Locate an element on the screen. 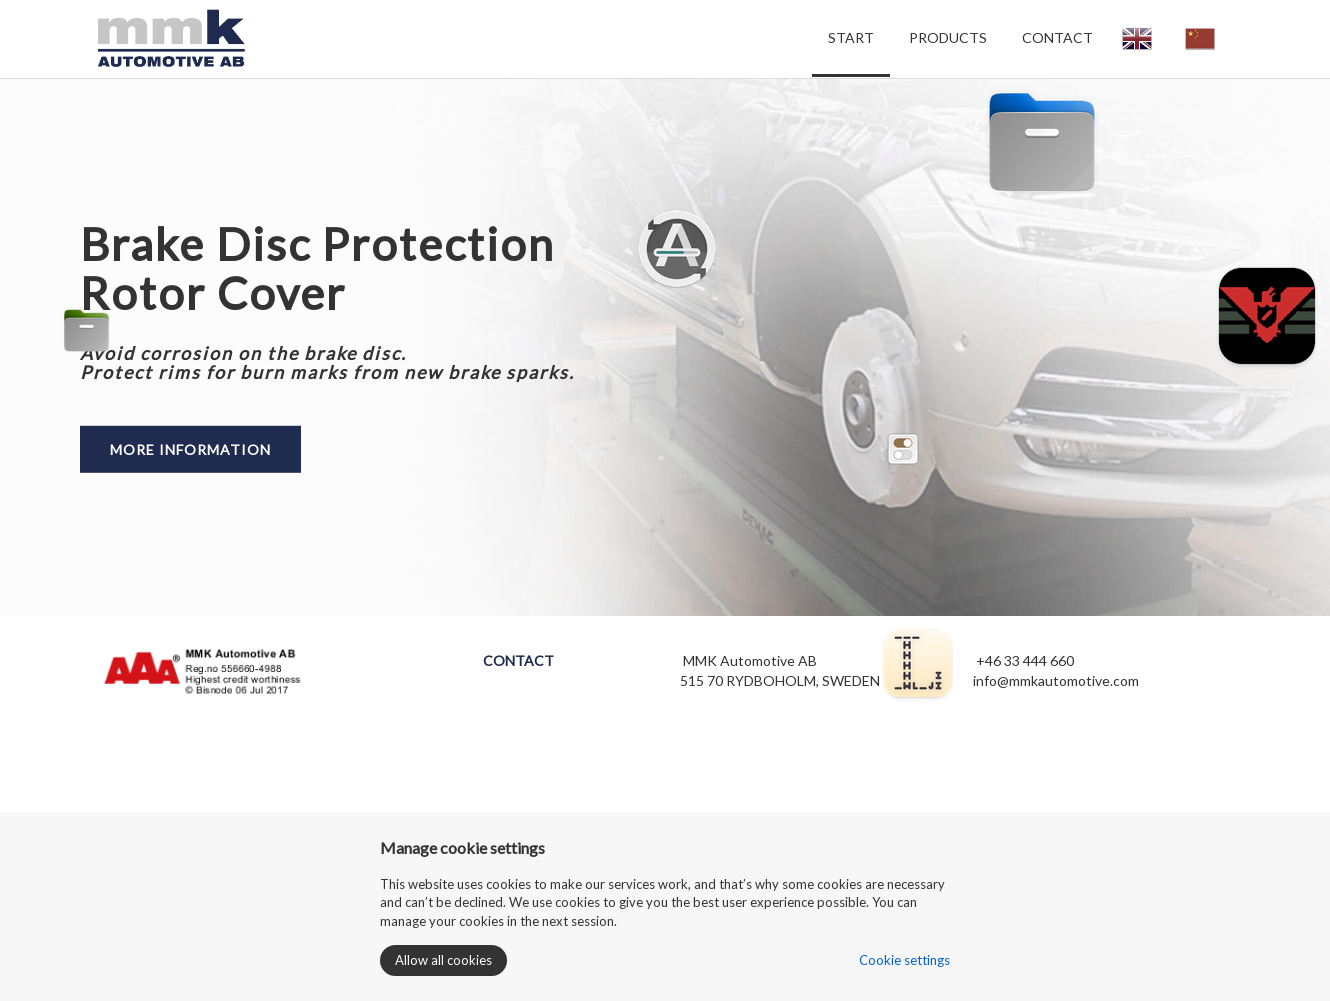  open the file manager is located at coordinates (86, 330).